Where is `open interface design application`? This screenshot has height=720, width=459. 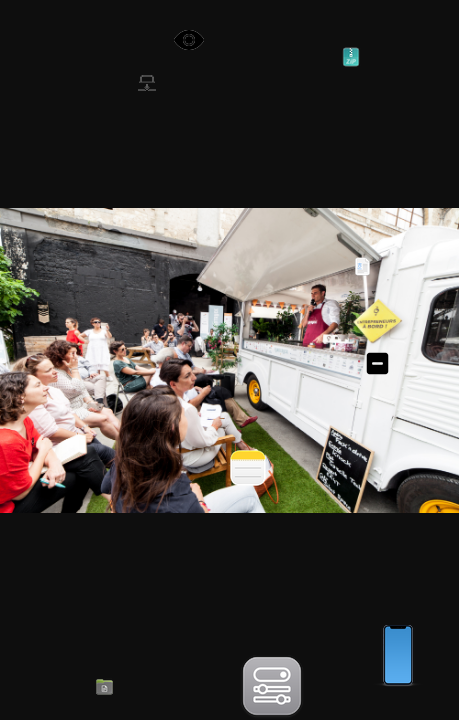 open interface design application is located at coordinates (272, 686).